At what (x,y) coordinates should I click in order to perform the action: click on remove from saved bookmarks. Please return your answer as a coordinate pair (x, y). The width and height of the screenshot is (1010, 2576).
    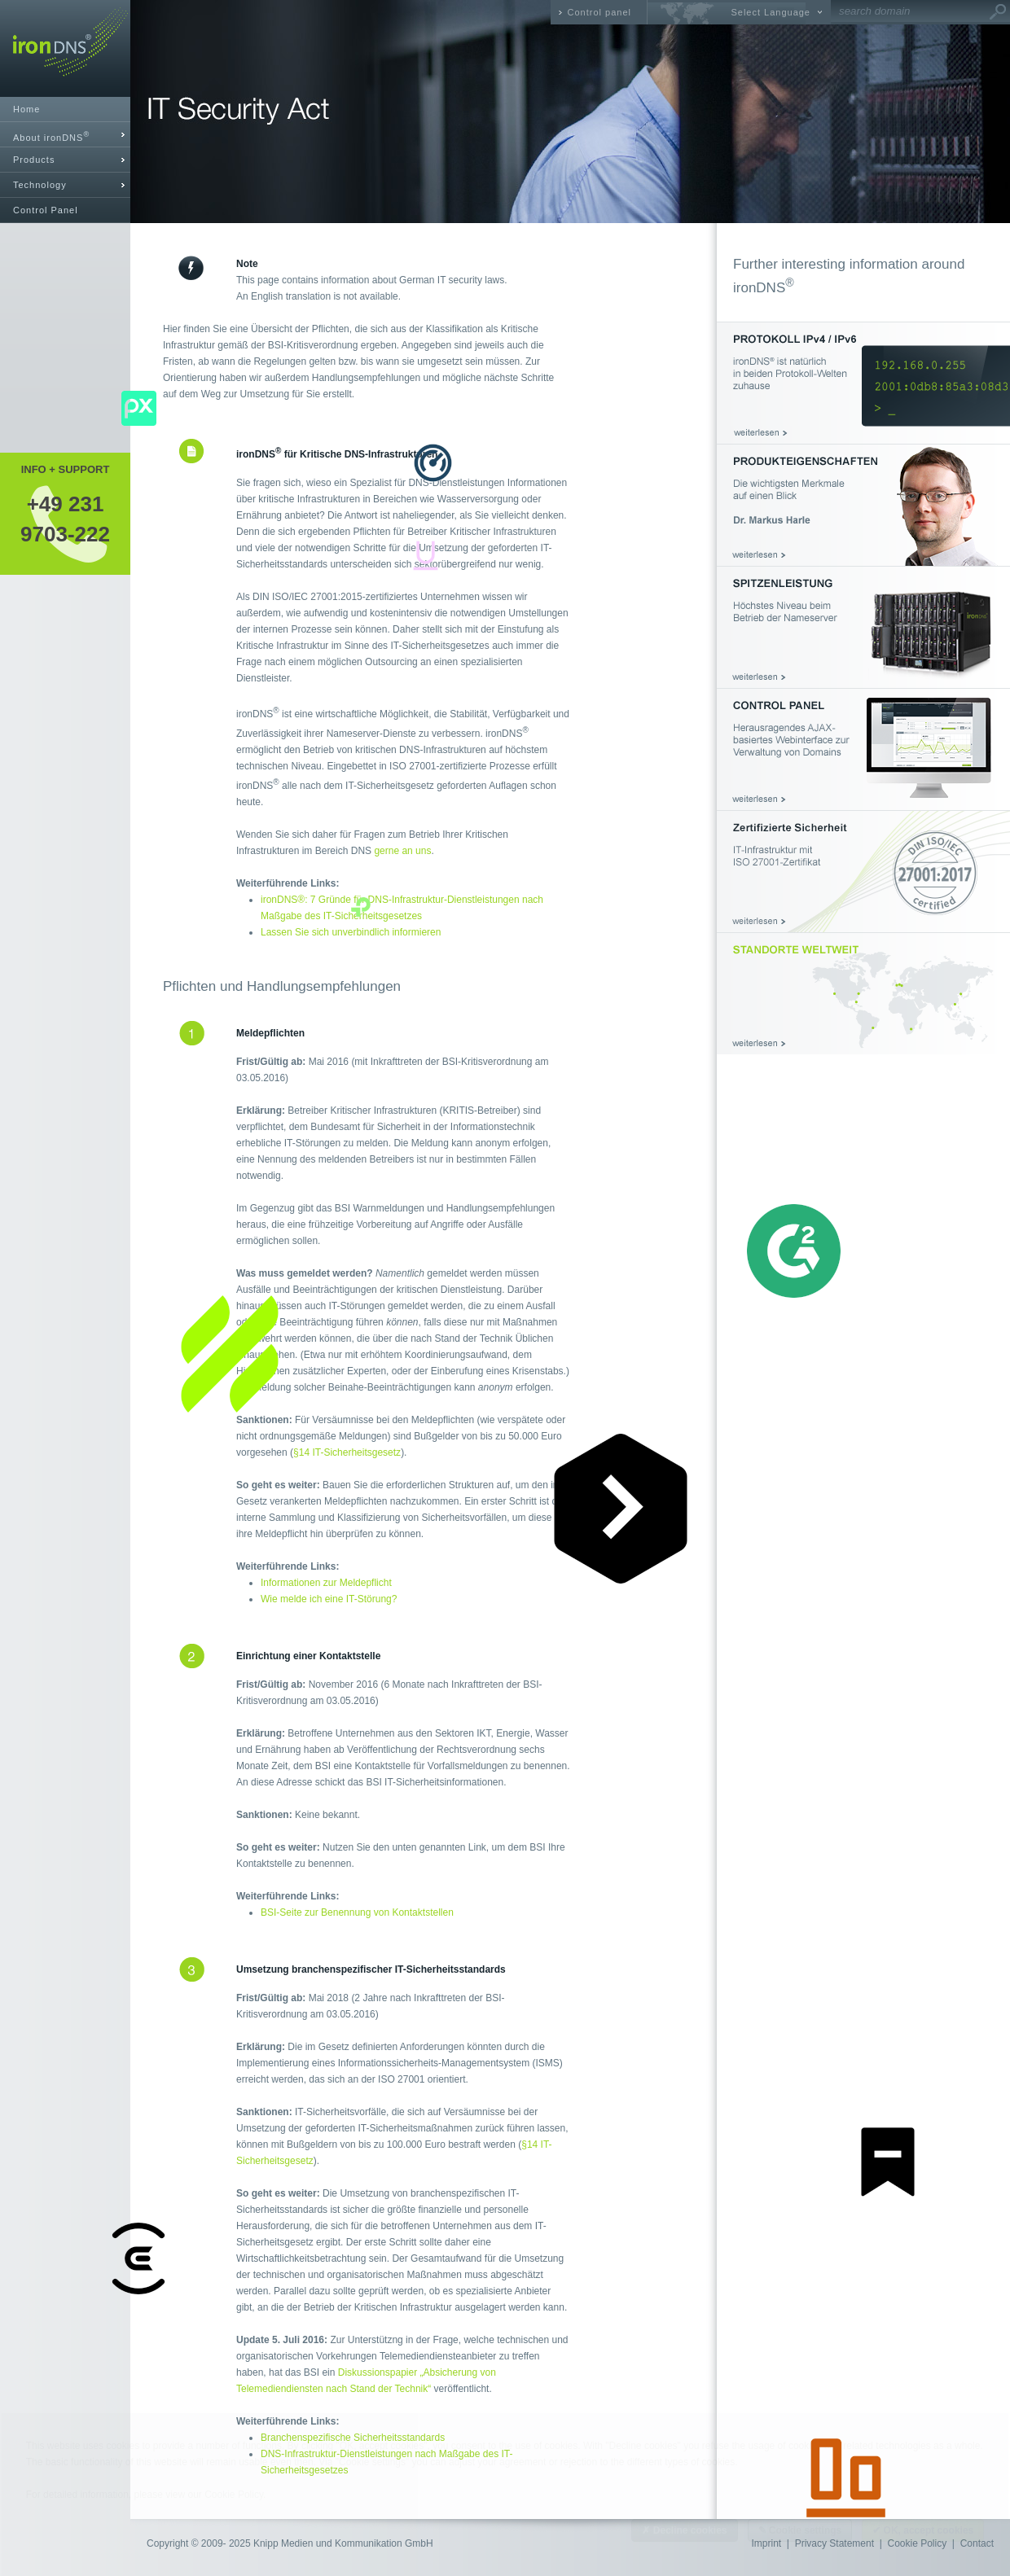
    Looking at the image, I should click on (888, 2161).